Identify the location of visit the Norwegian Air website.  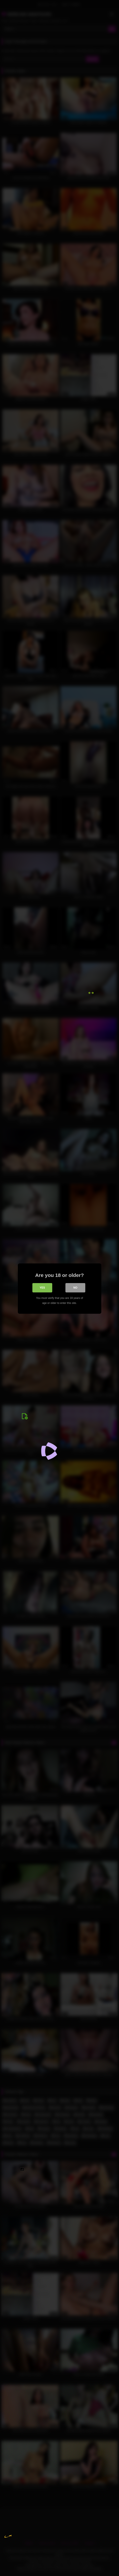
(8, 2536).